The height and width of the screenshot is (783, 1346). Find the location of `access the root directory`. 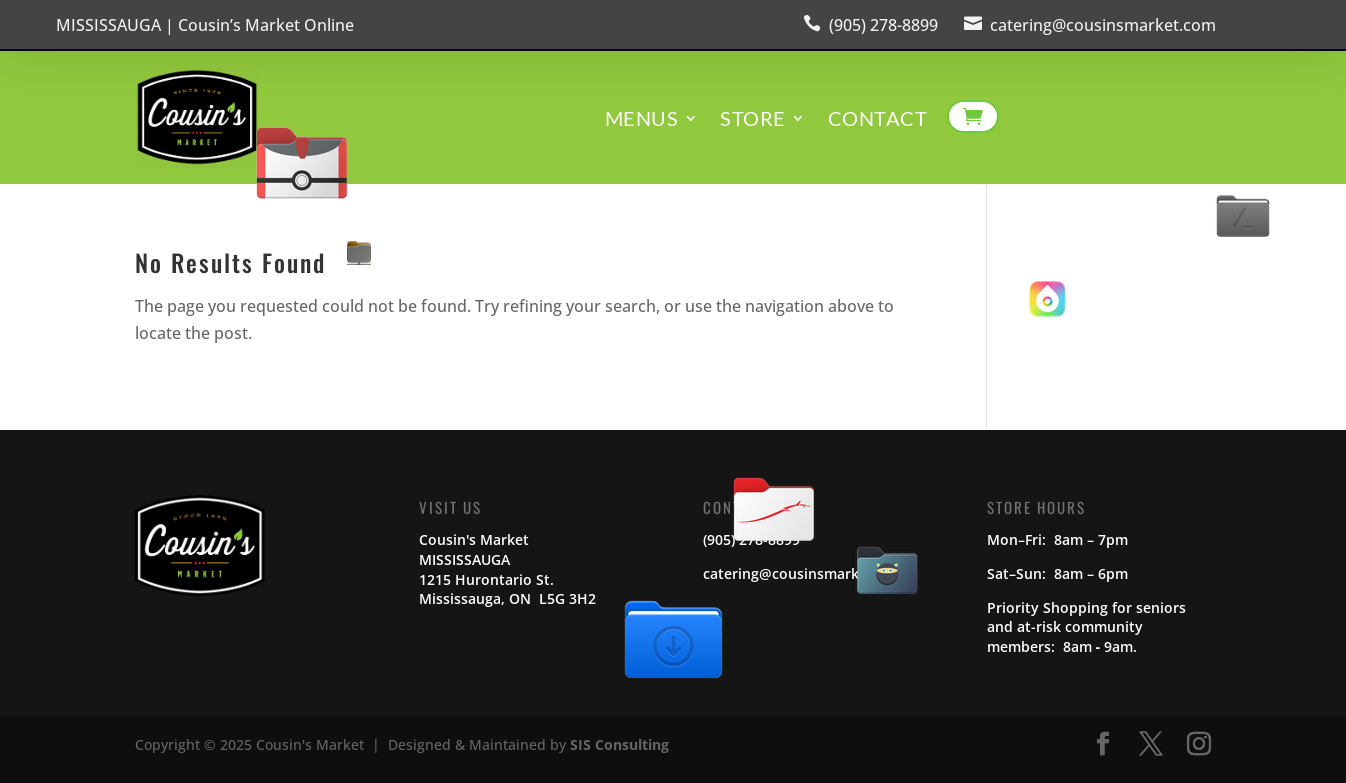

access the root directory is located at coordinates (1243, 216).